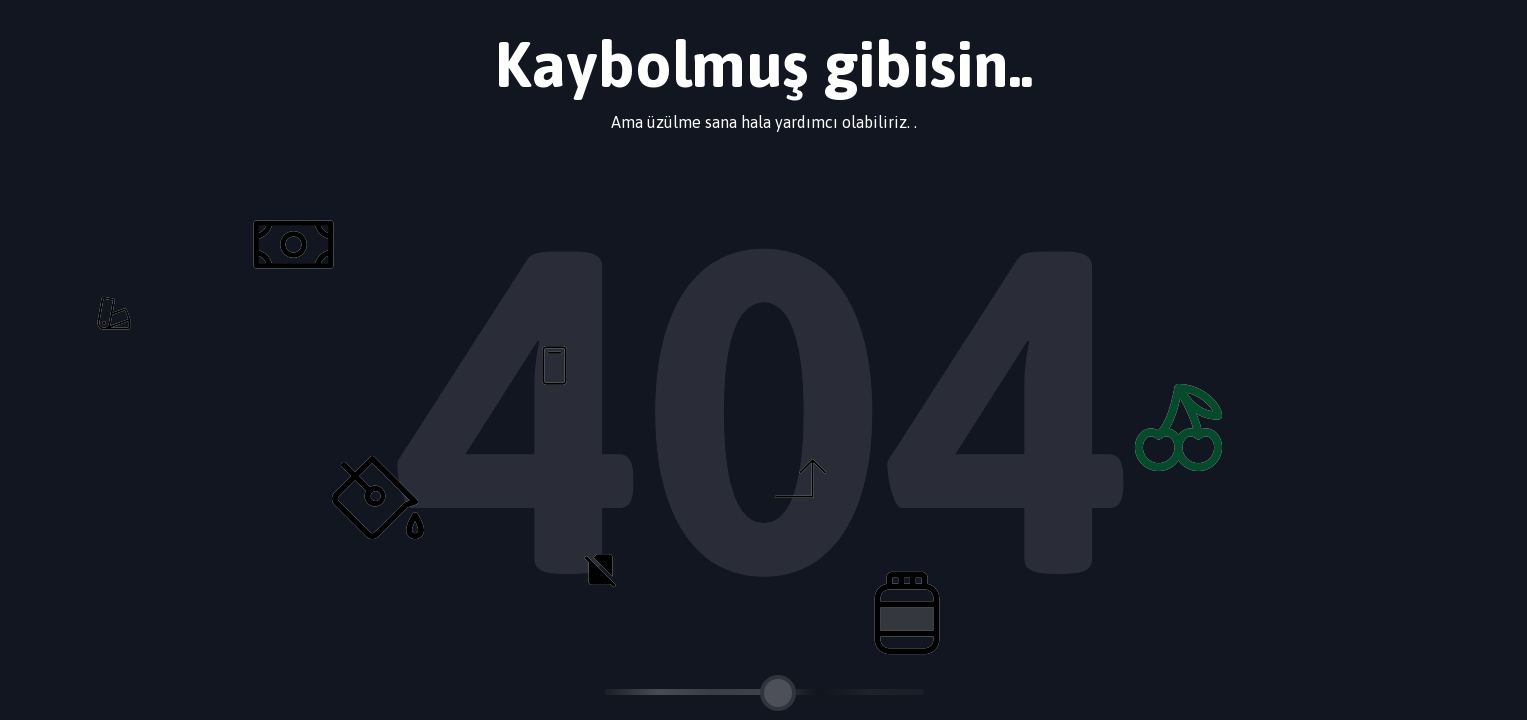 This screenshot has height=720, width=1527. Describe the element at coordinates (1178, 427) in the screenshot. I see `indicates fruit or food category` at that location.